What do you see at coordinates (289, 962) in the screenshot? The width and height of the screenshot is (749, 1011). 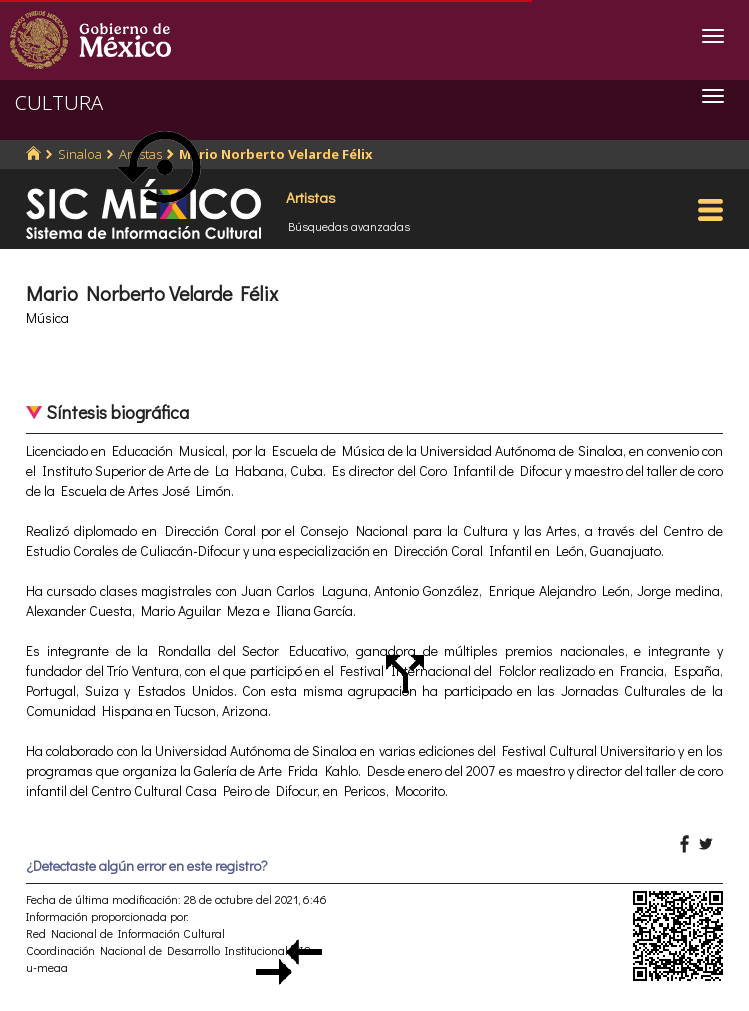 I see `compare two items or selections` at bounding box center [289, 962].